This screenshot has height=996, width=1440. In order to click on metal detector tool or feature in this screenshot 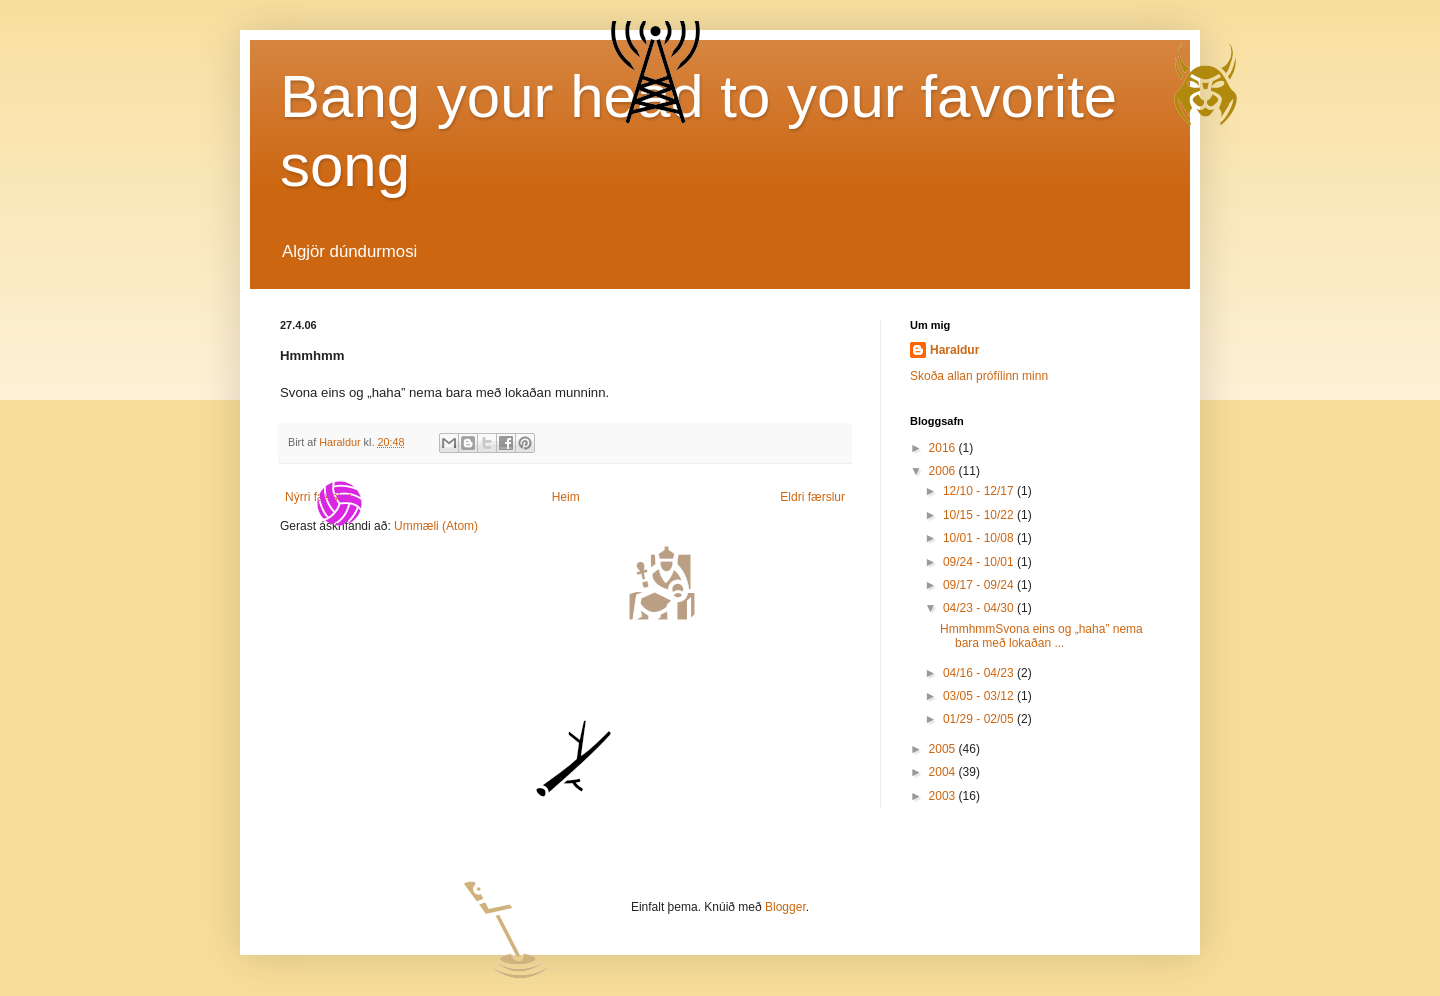, I will do `click(508, 930)`.